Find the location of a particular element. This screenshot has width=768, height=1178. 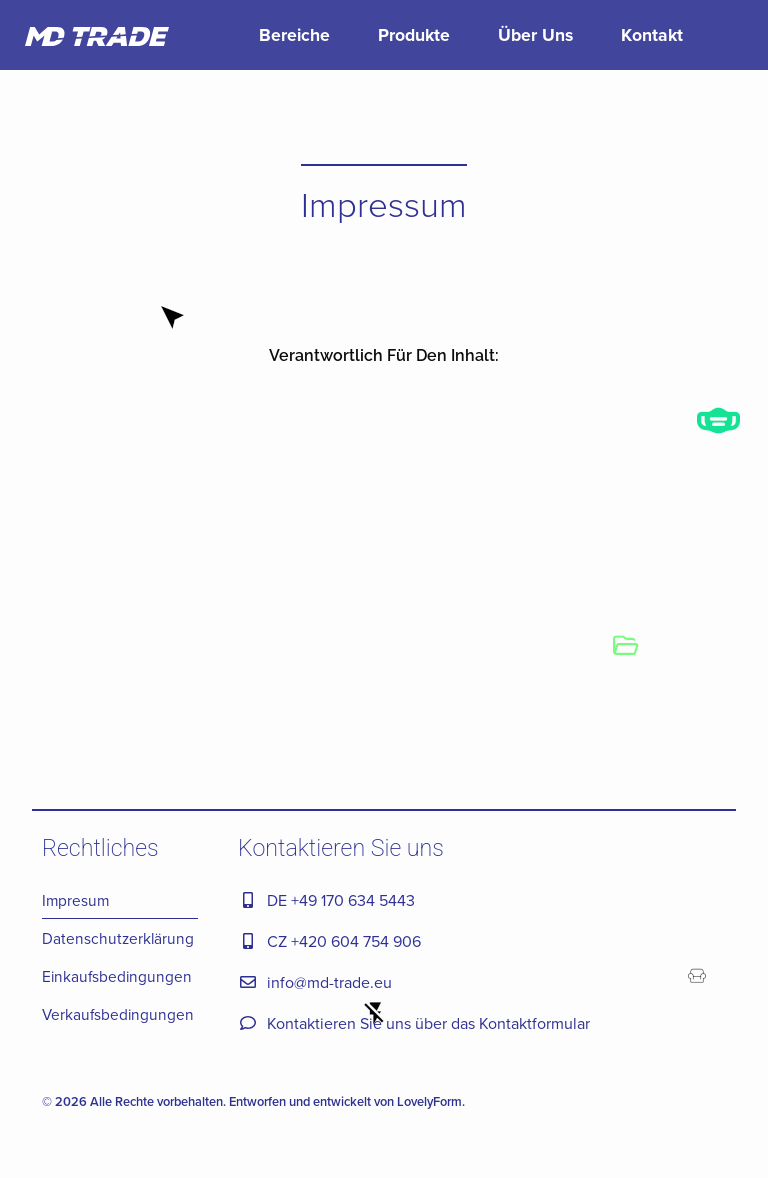

browse furniture or home decor items is located at coordinates (697, 976).